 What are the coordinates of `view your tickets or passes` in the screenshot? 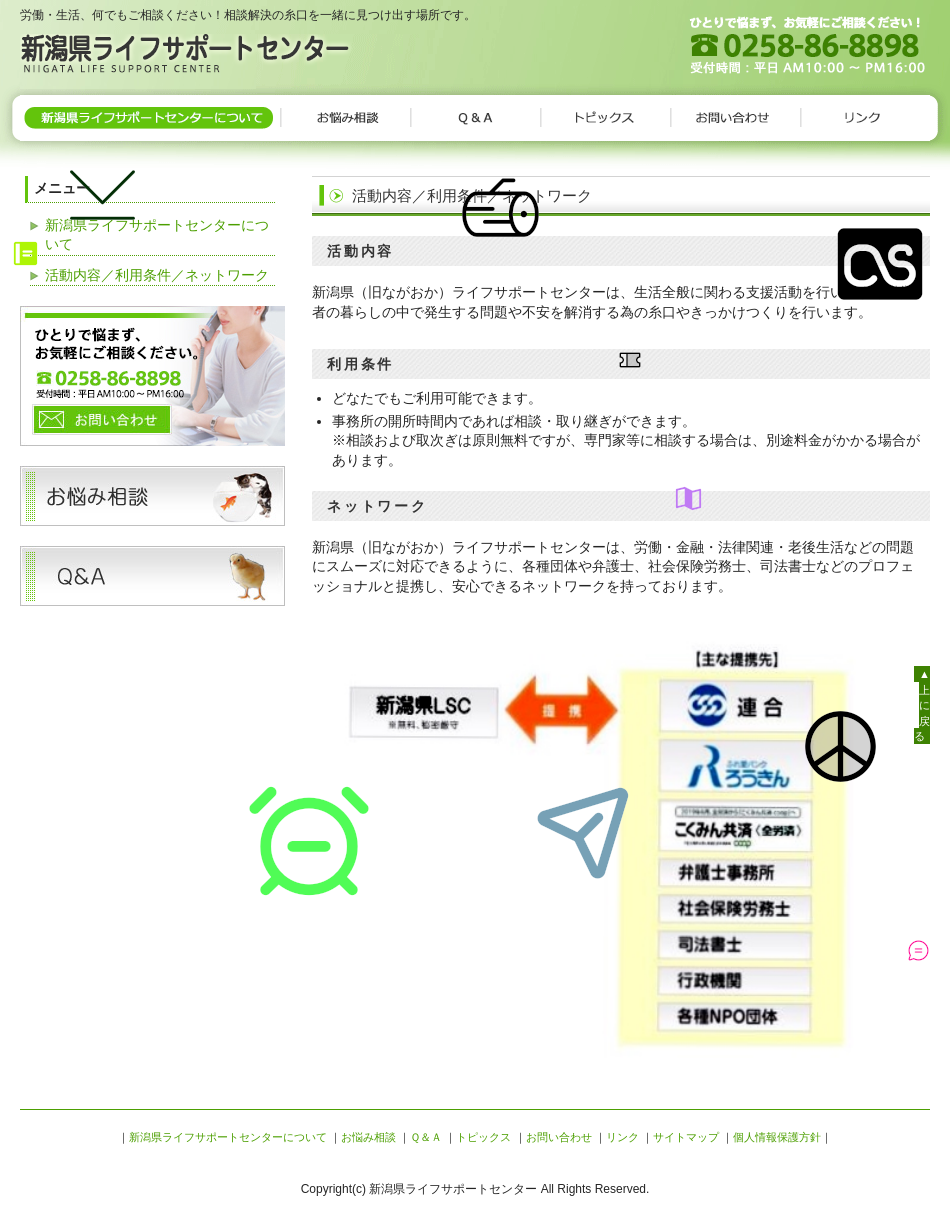 It's located at (630, 360).